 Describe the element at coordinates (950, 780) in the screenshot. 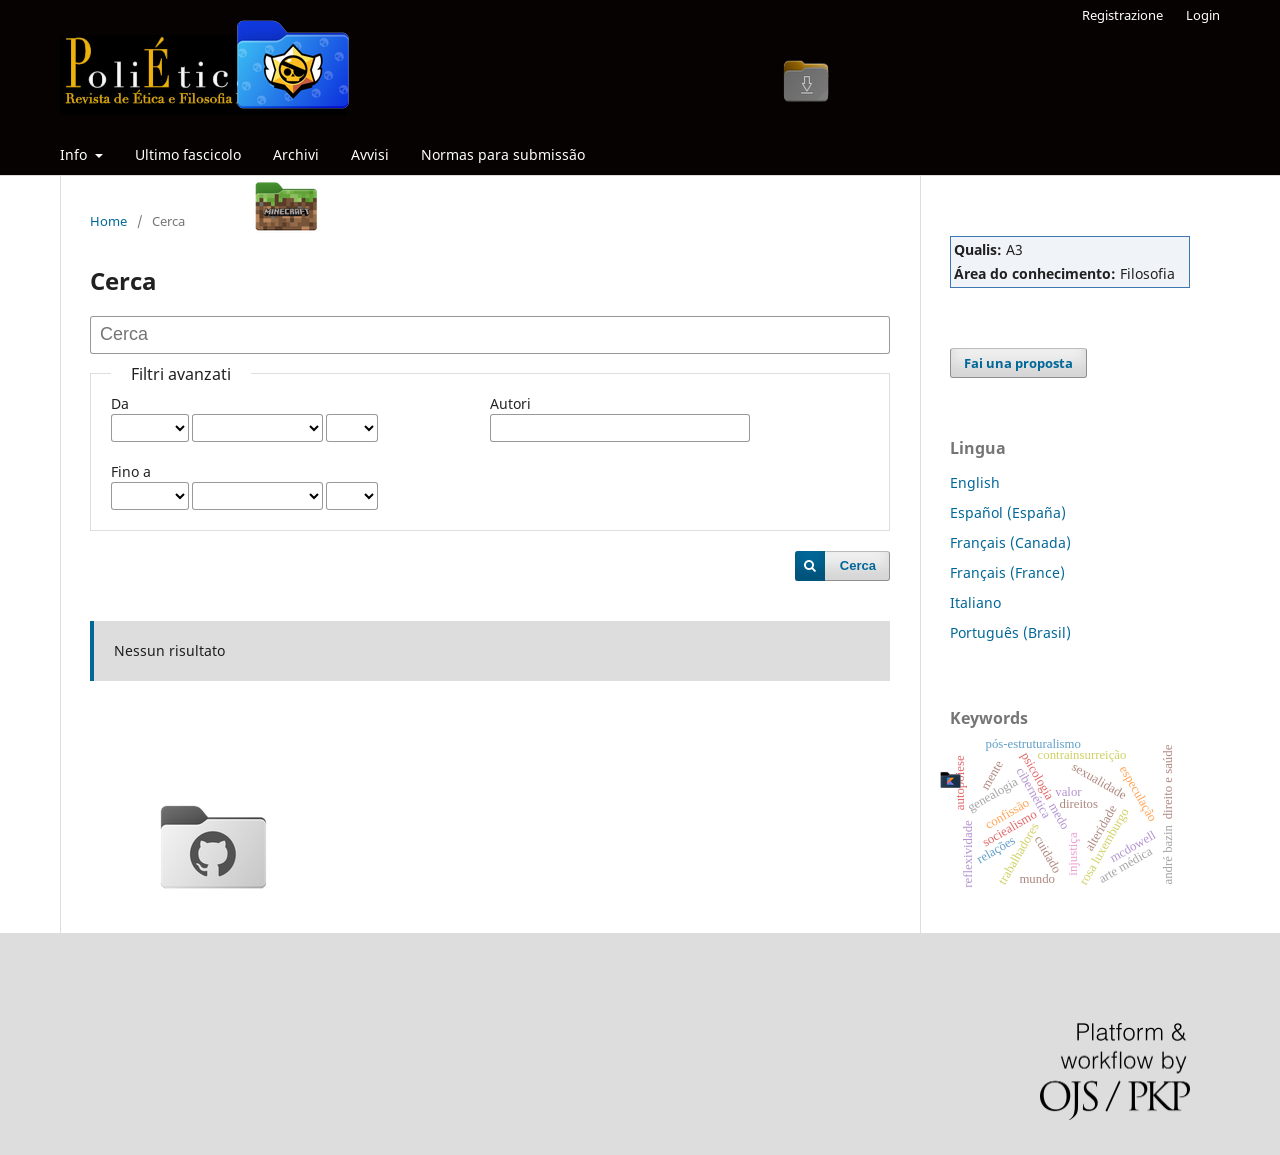

I see `open folder containing kotlin project files` at that location.